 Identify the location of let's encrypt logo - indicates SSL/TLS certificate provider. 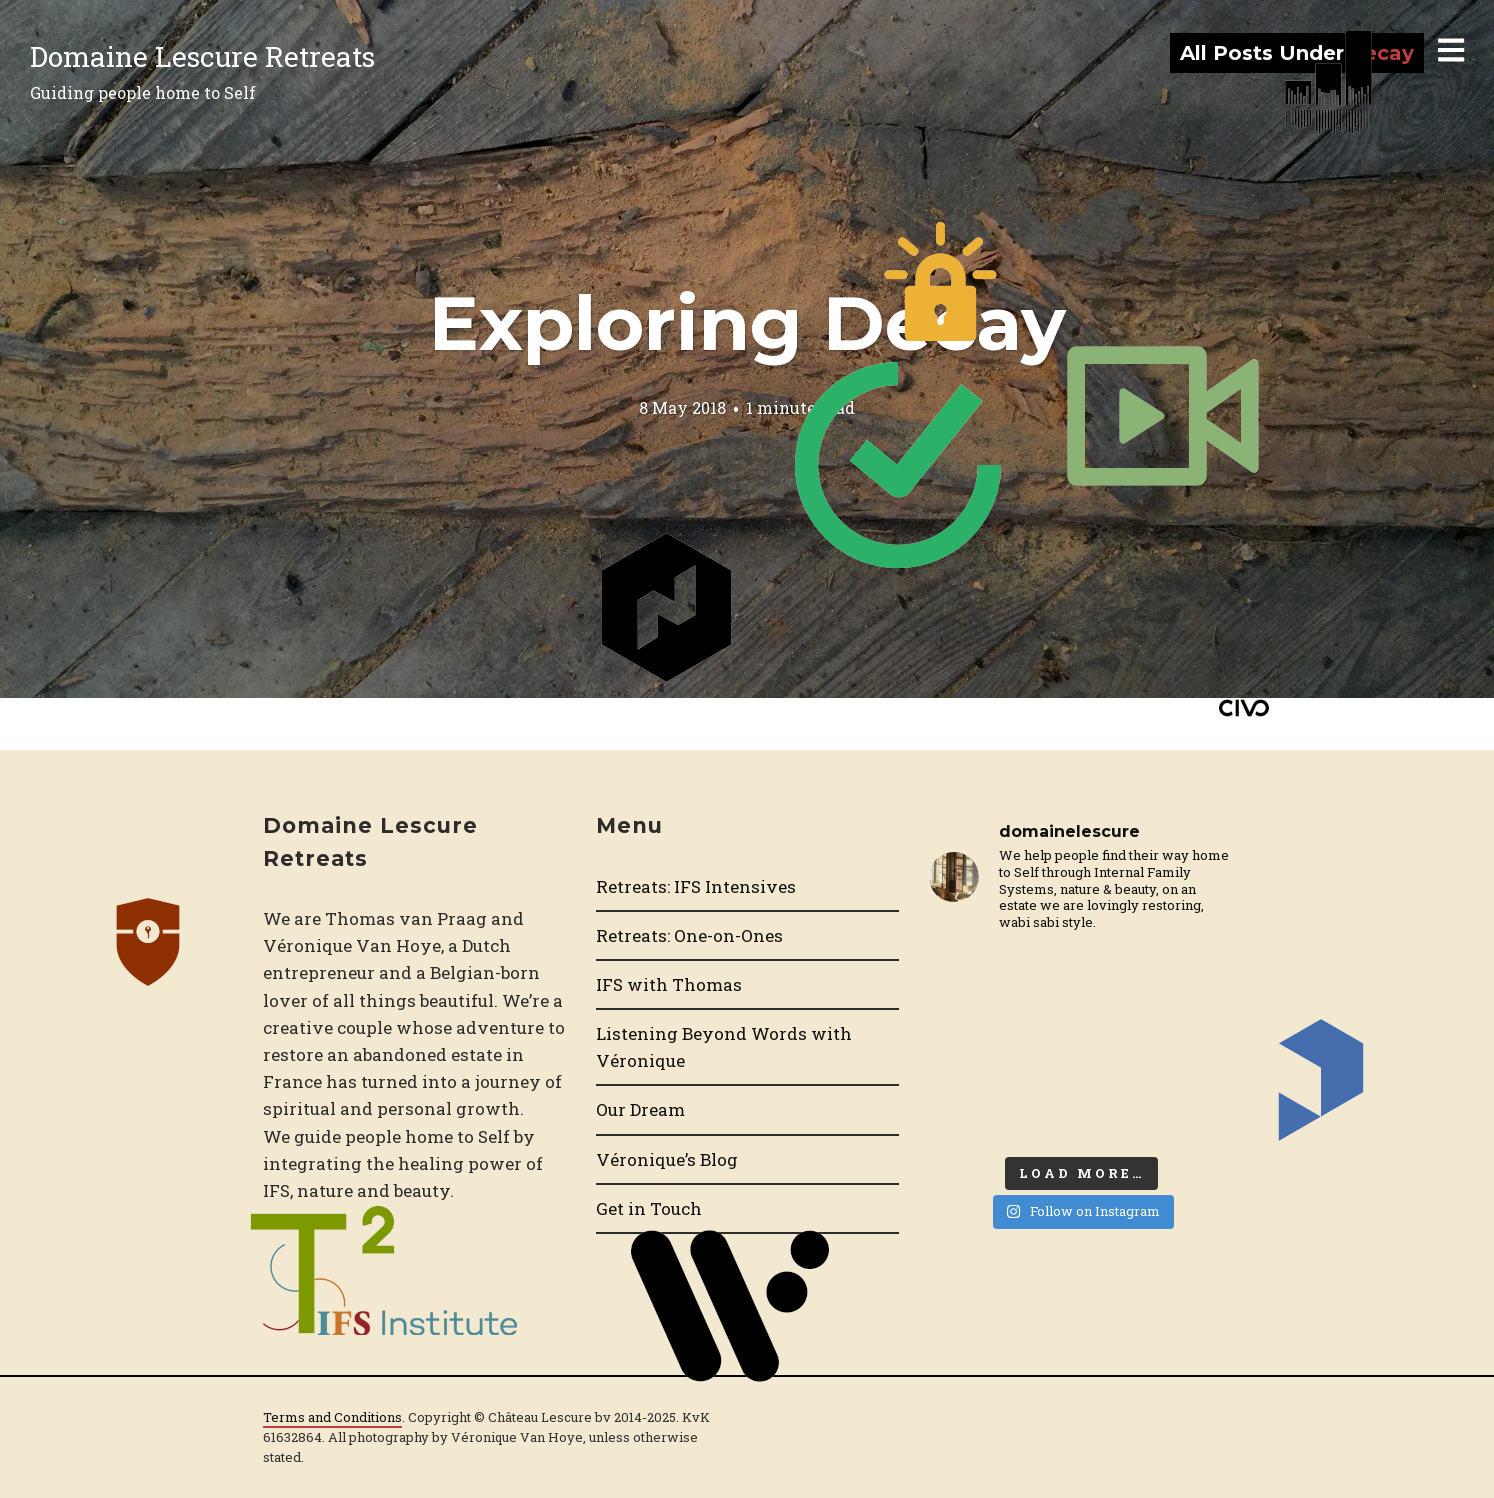
(940, 281).